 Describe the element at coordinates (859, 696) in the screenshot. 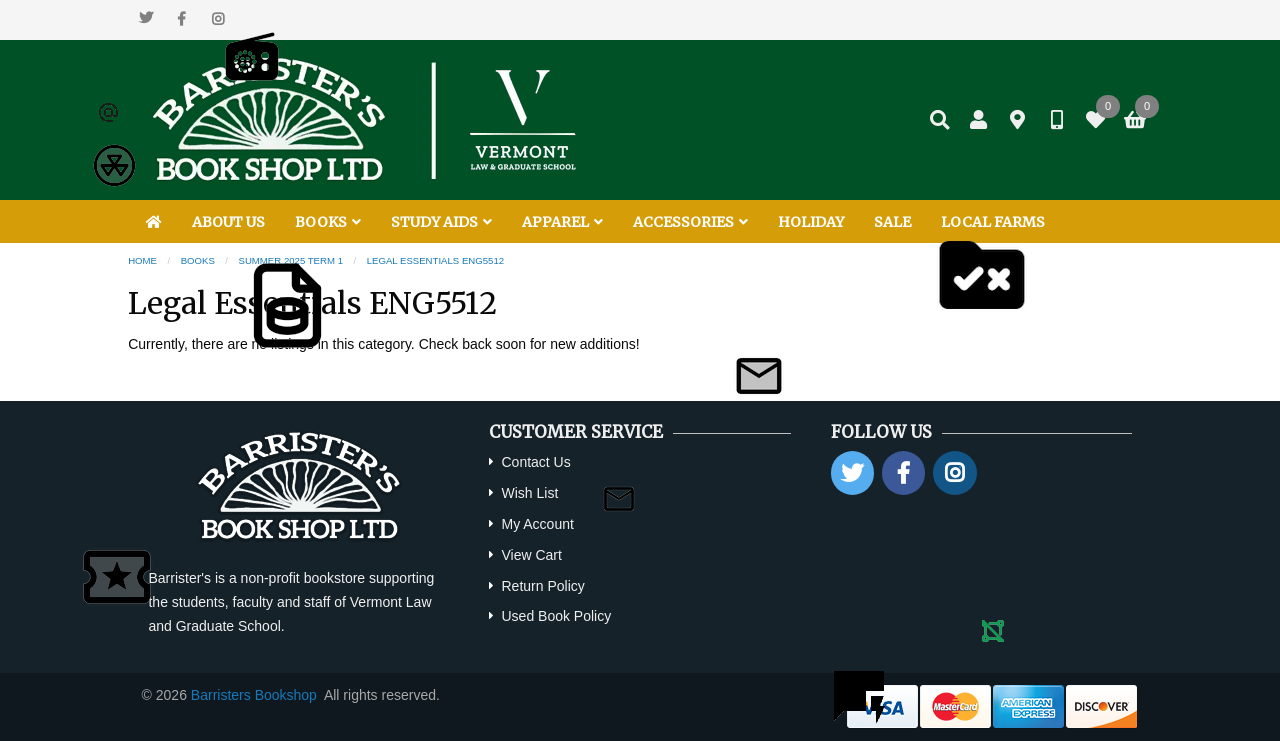

I see `send a quick reply to a message` at that location.